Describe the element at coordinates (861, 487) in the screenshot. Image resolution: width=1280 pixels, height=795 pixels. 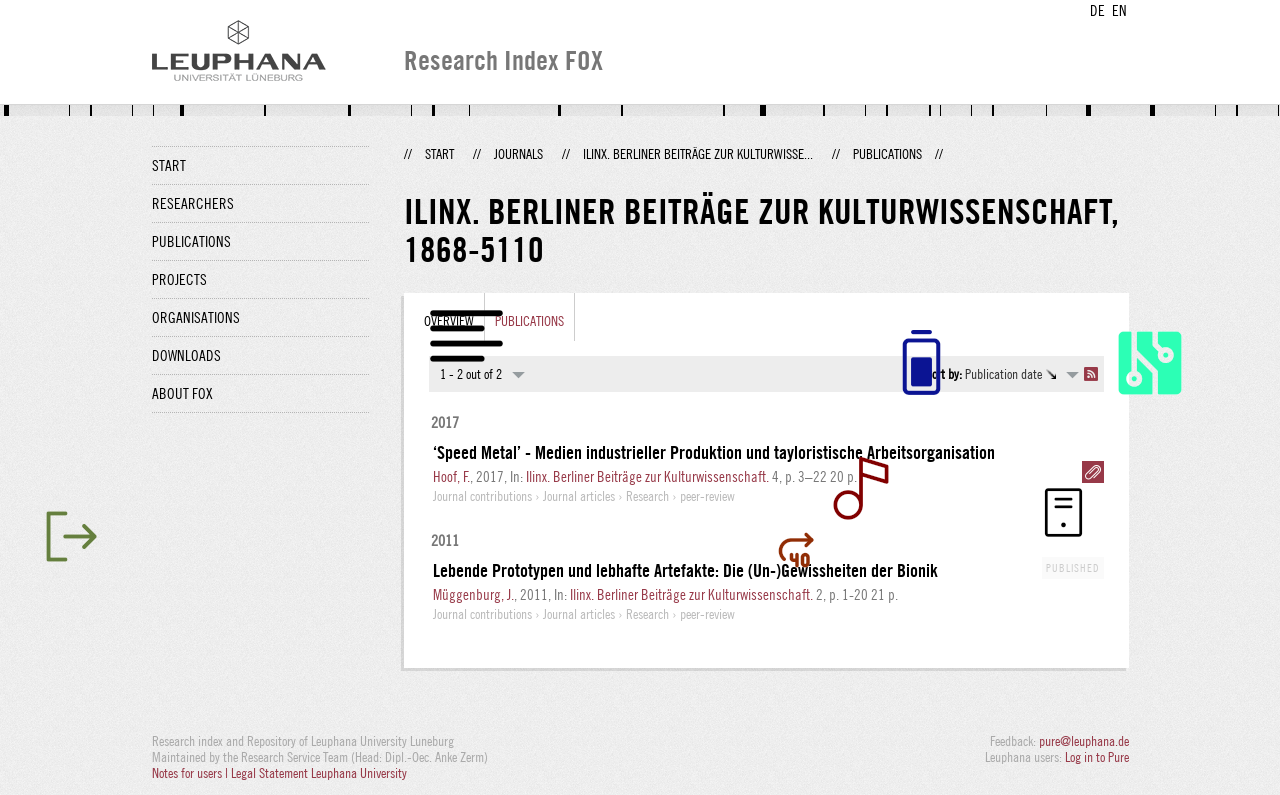
I see `access music or audio player` at that location.